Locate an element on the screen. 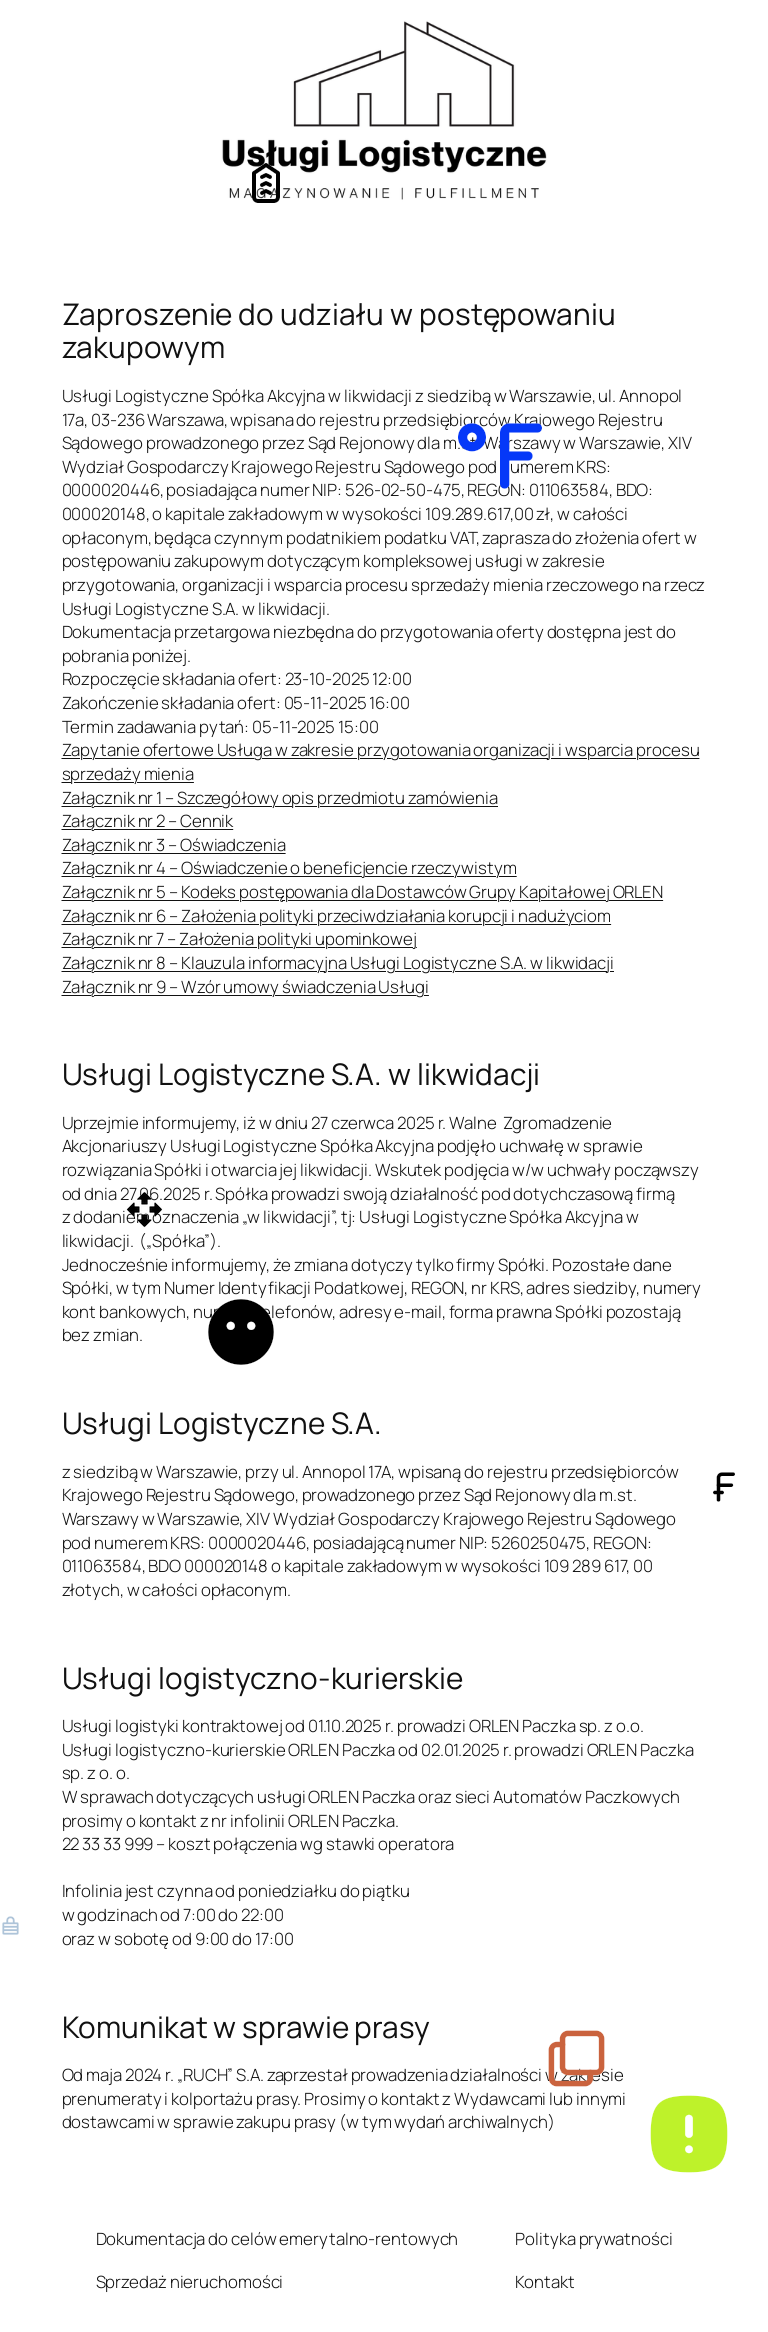 The width and height of the screenshot is (768, 2332). indicates Swiss franc currency is located at coordinates (724, 1487).